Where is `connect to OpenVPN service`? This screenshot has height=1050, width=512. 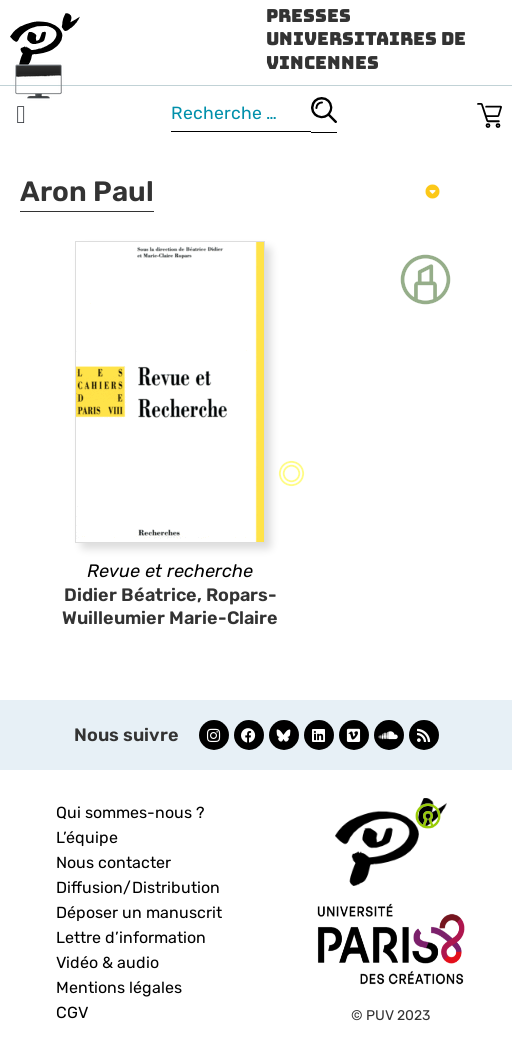 connect to OpenVPN service is located at coordinates (428, 816).